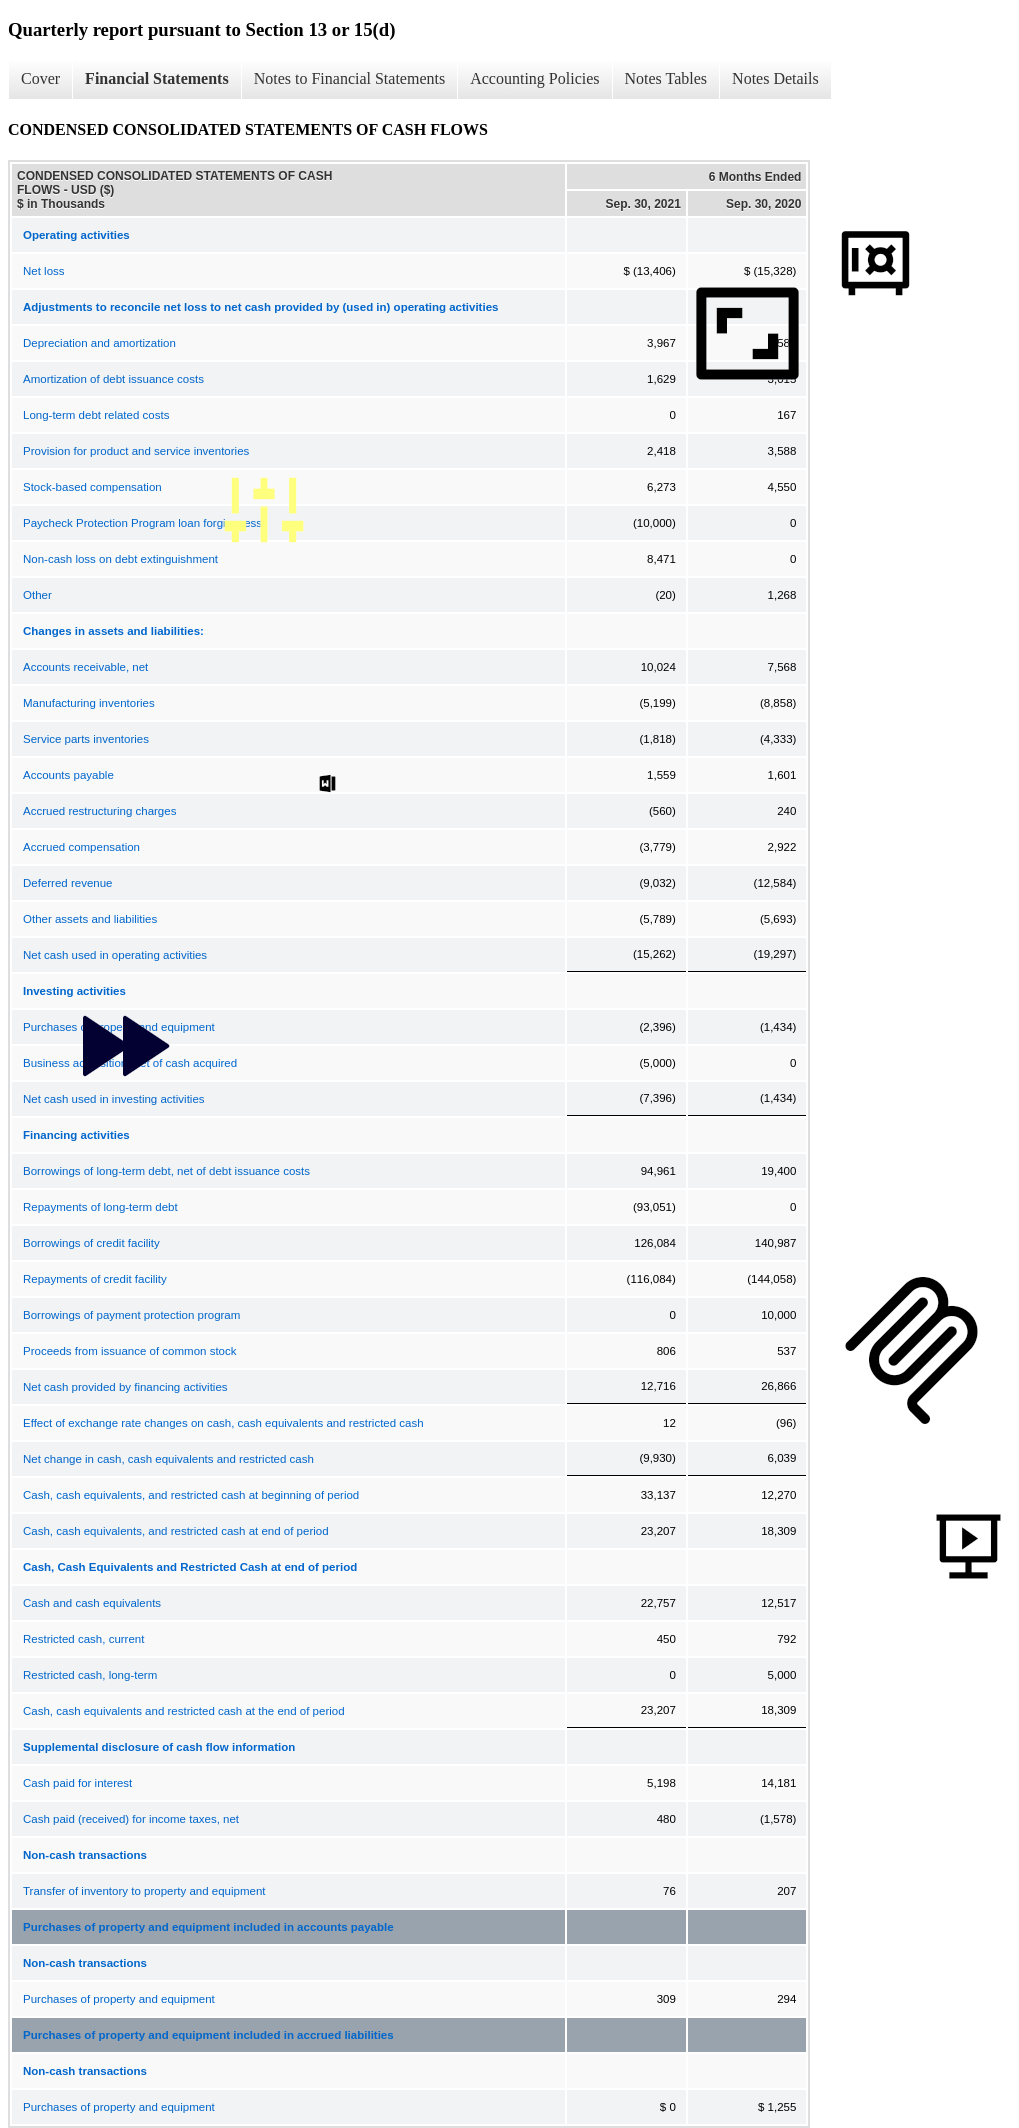  I want to click on model context protocol (MCP) logo, so click(911, 1350).